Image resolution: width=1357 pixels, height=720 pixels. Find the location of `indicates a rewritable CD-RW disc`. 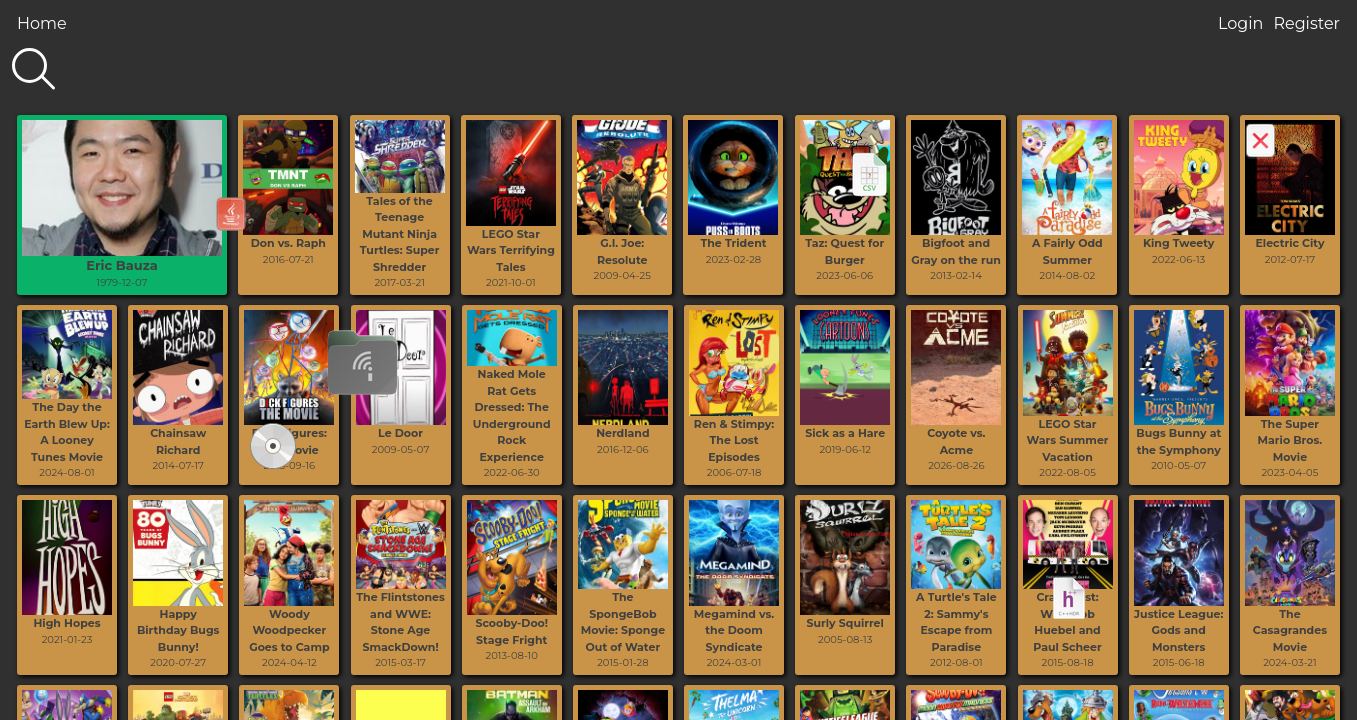

indicates a rewritable CD-RW disc is located at coordinates (273, 446).